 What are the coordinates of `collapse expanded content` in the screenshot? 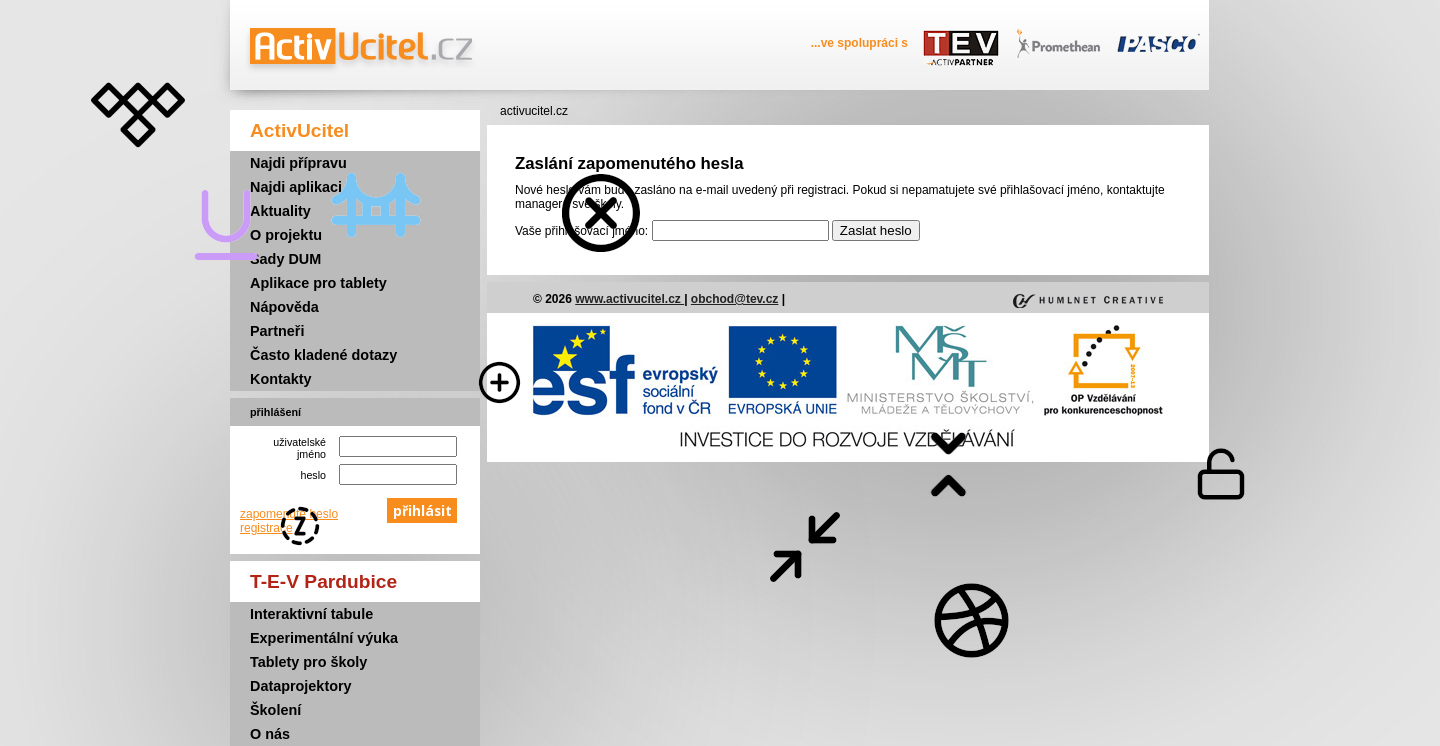 It's located at (948, 464).